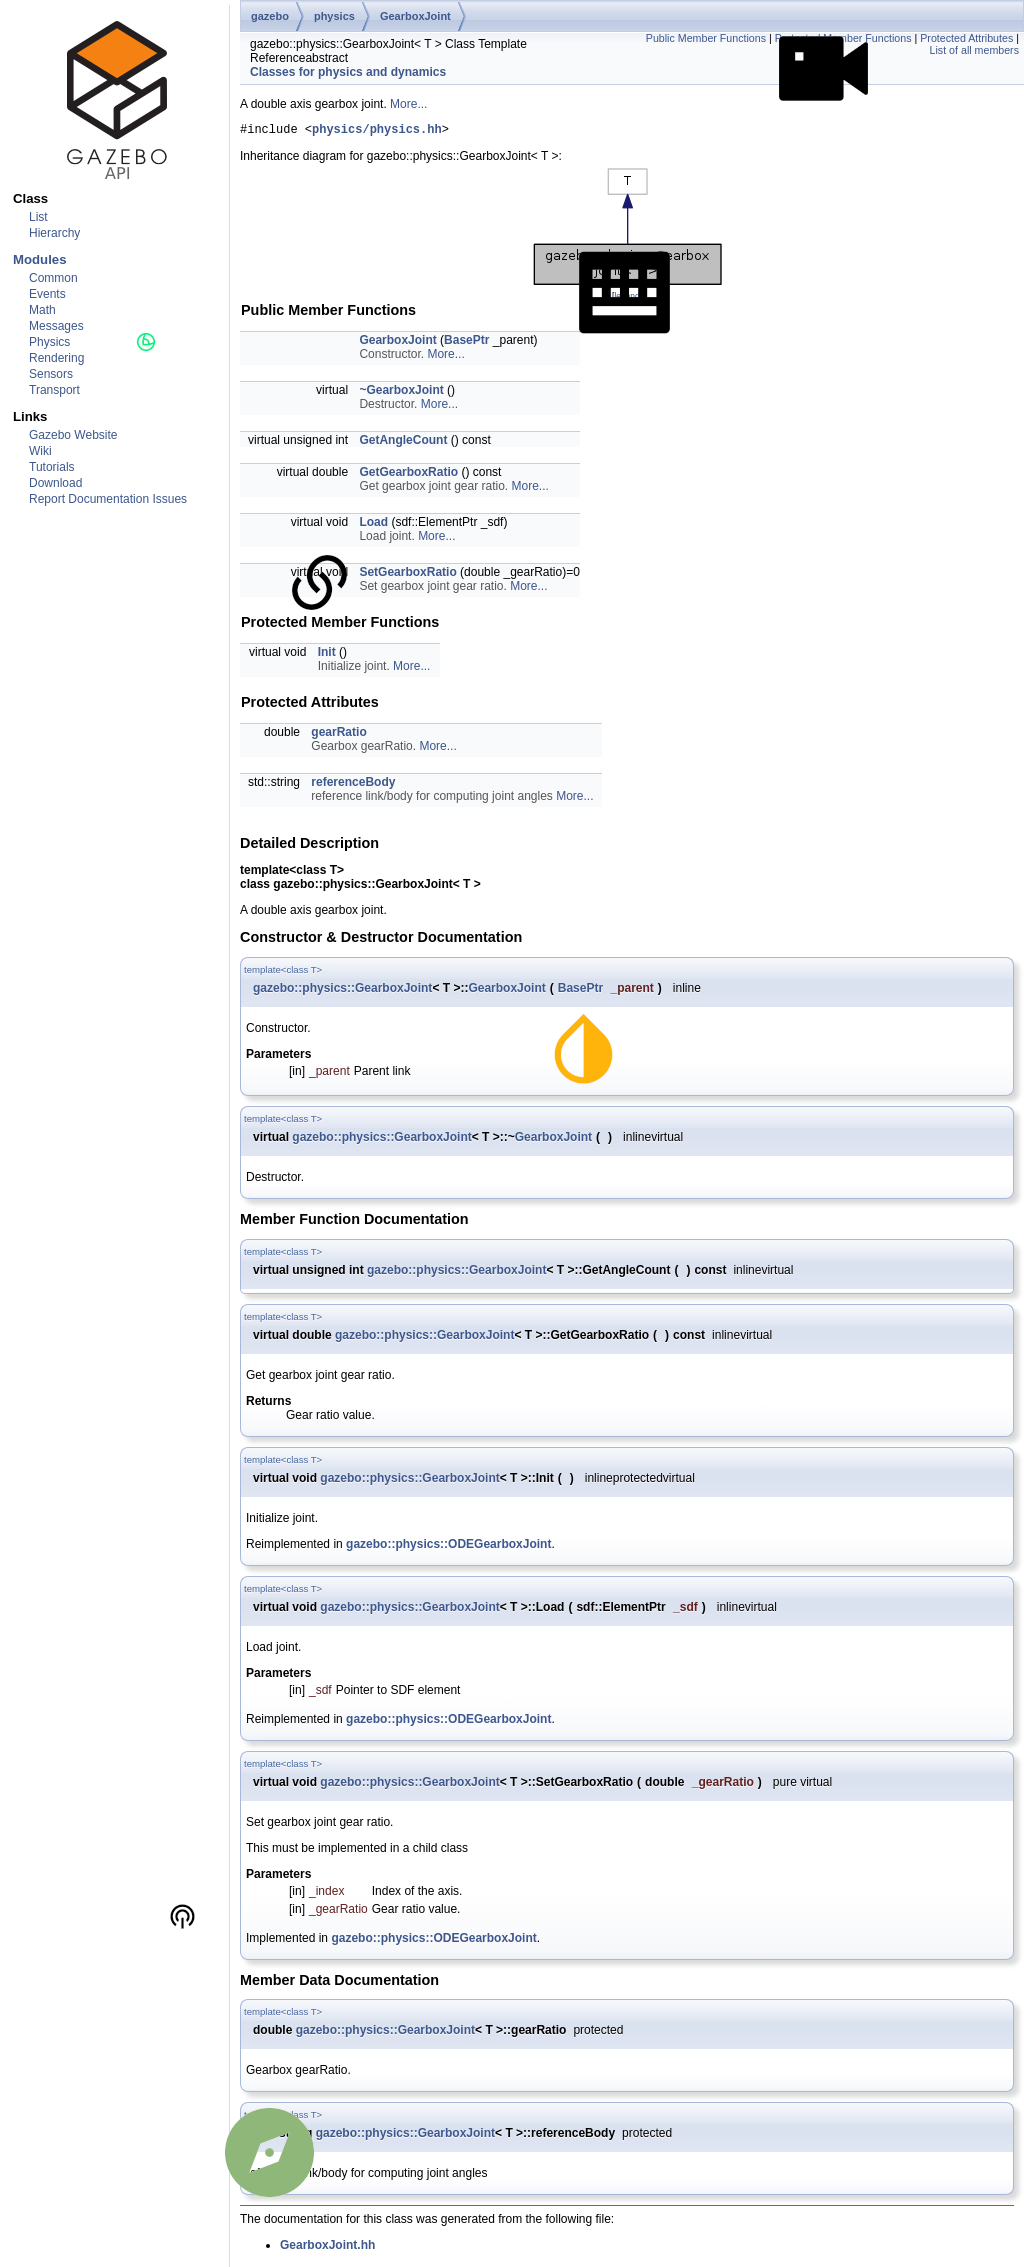 The image size is (1024, 2267). Describe the element at coordinates (583, 1051) in the screenshot. I see `adjust contrast settings` at that location.